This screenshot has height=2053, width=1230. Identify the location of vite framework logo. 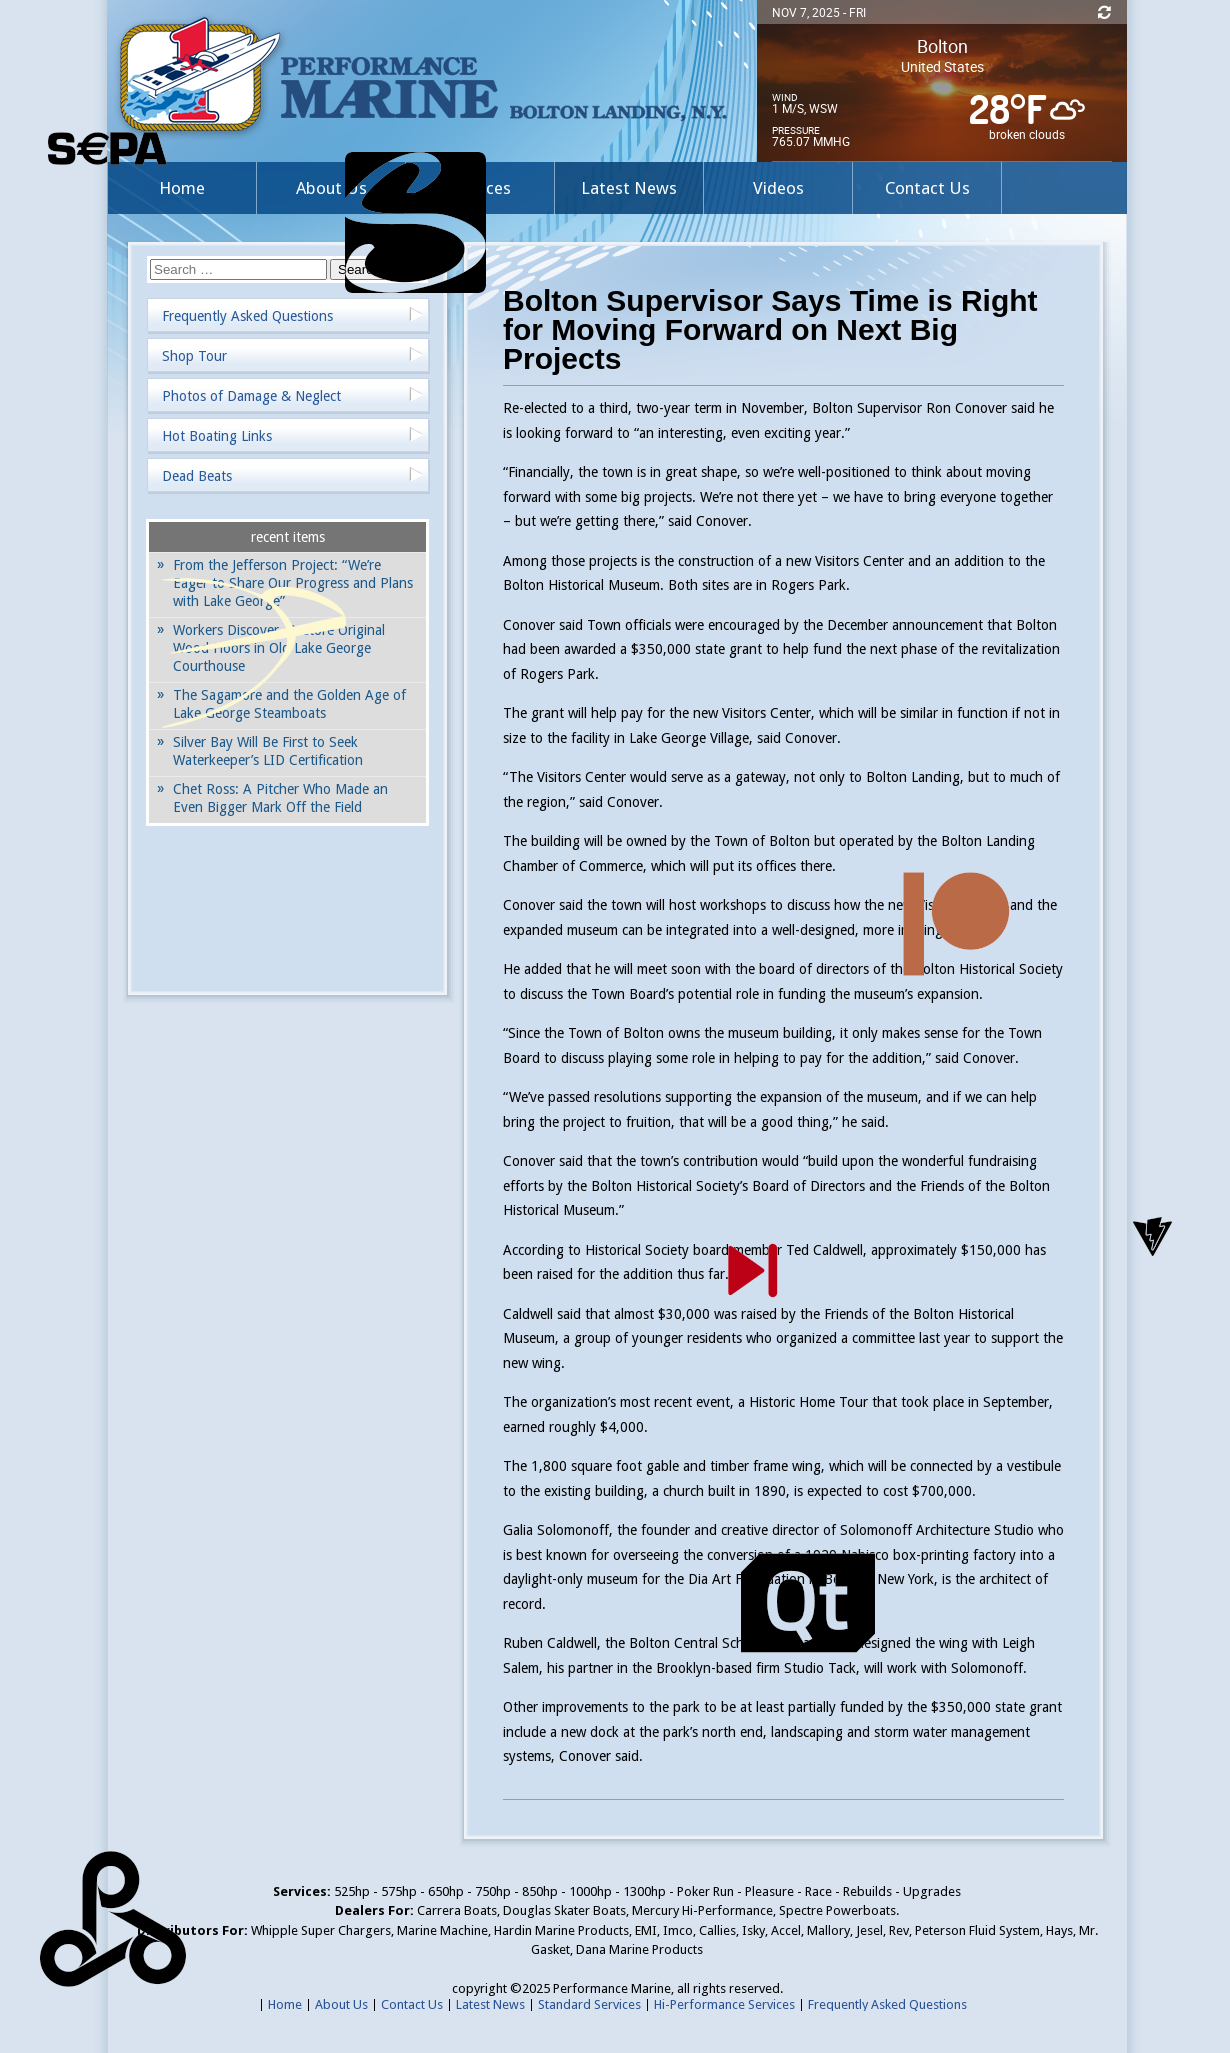
(1152, 1236).